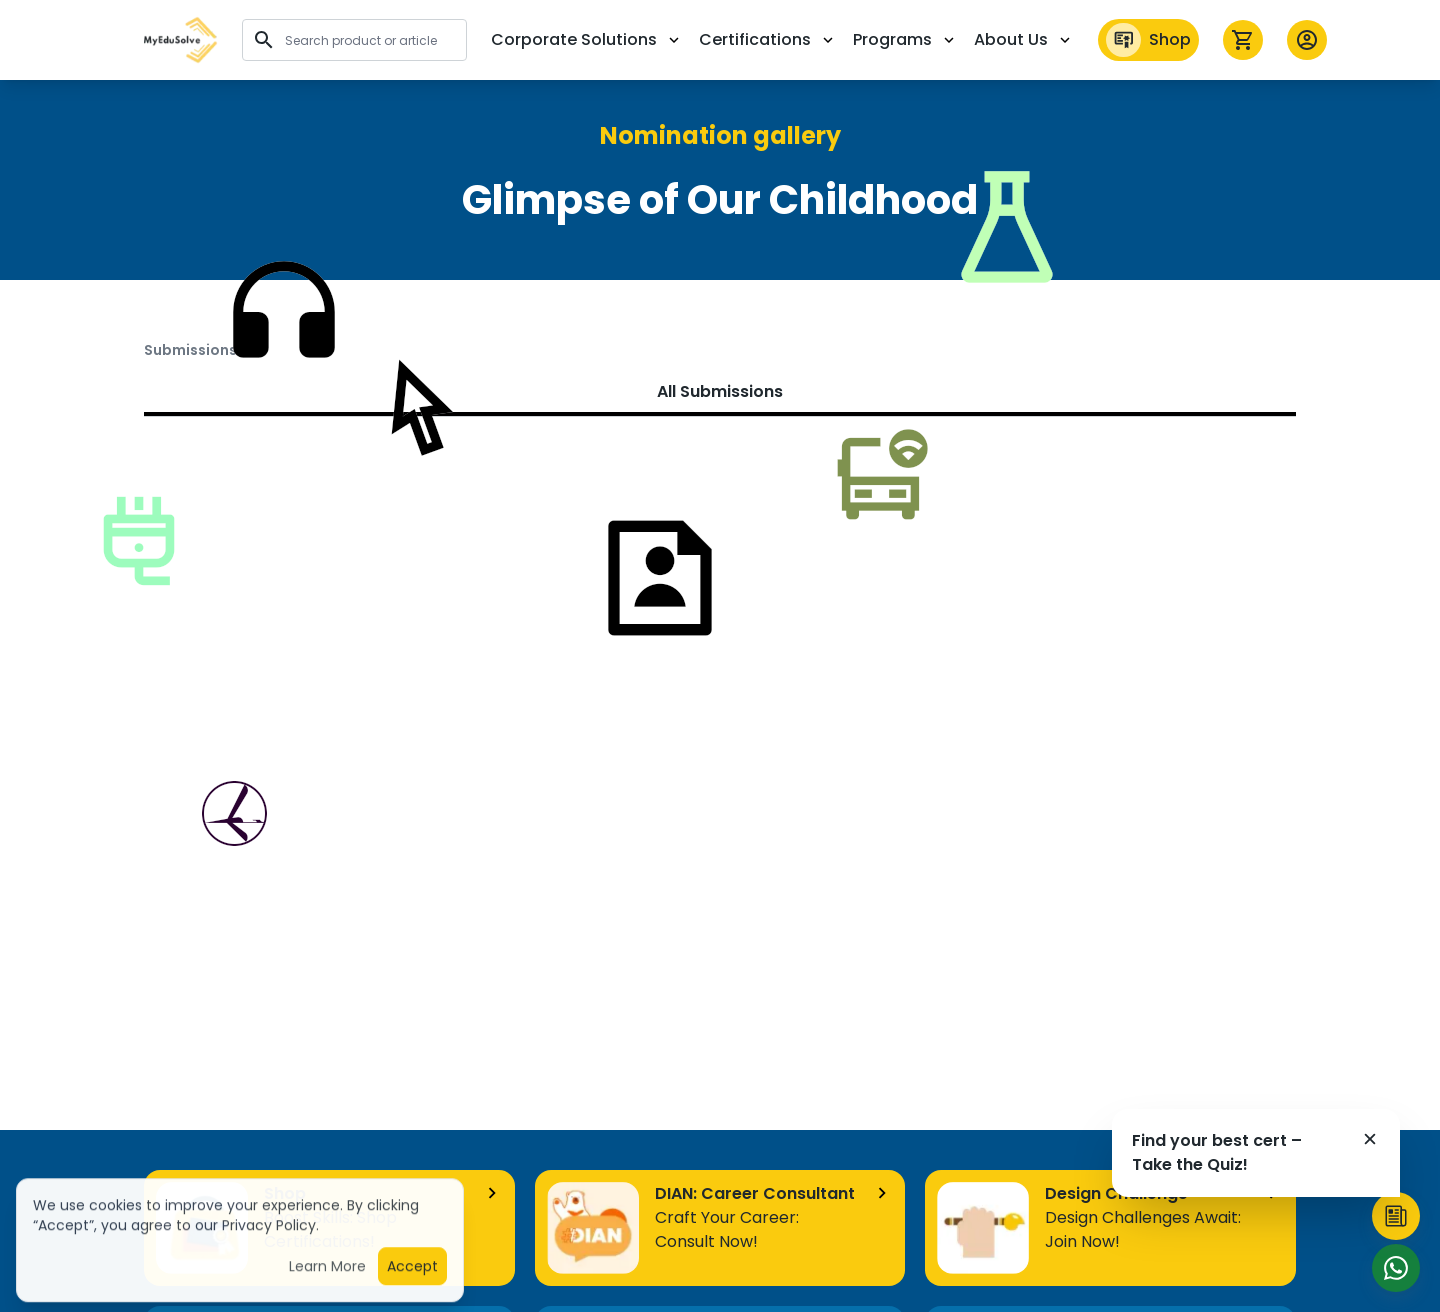 Image resolution: width=1440 pixels, height=1312 pixels. What do you see at coordinates (660, 578) in the screenshot?
I see `view user profile document` at bounding box center [660, 578].